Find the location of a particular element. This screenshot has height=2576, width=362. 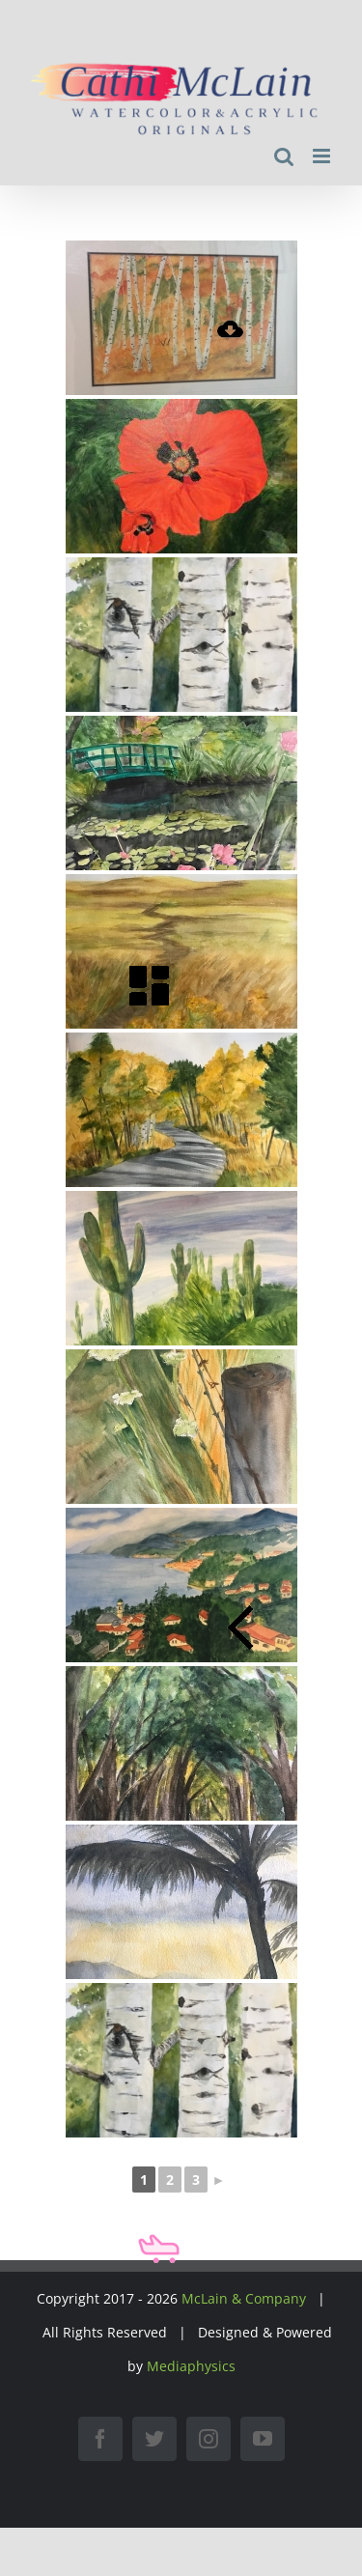

access the dashboard overview is located at coordinates (149, 985).